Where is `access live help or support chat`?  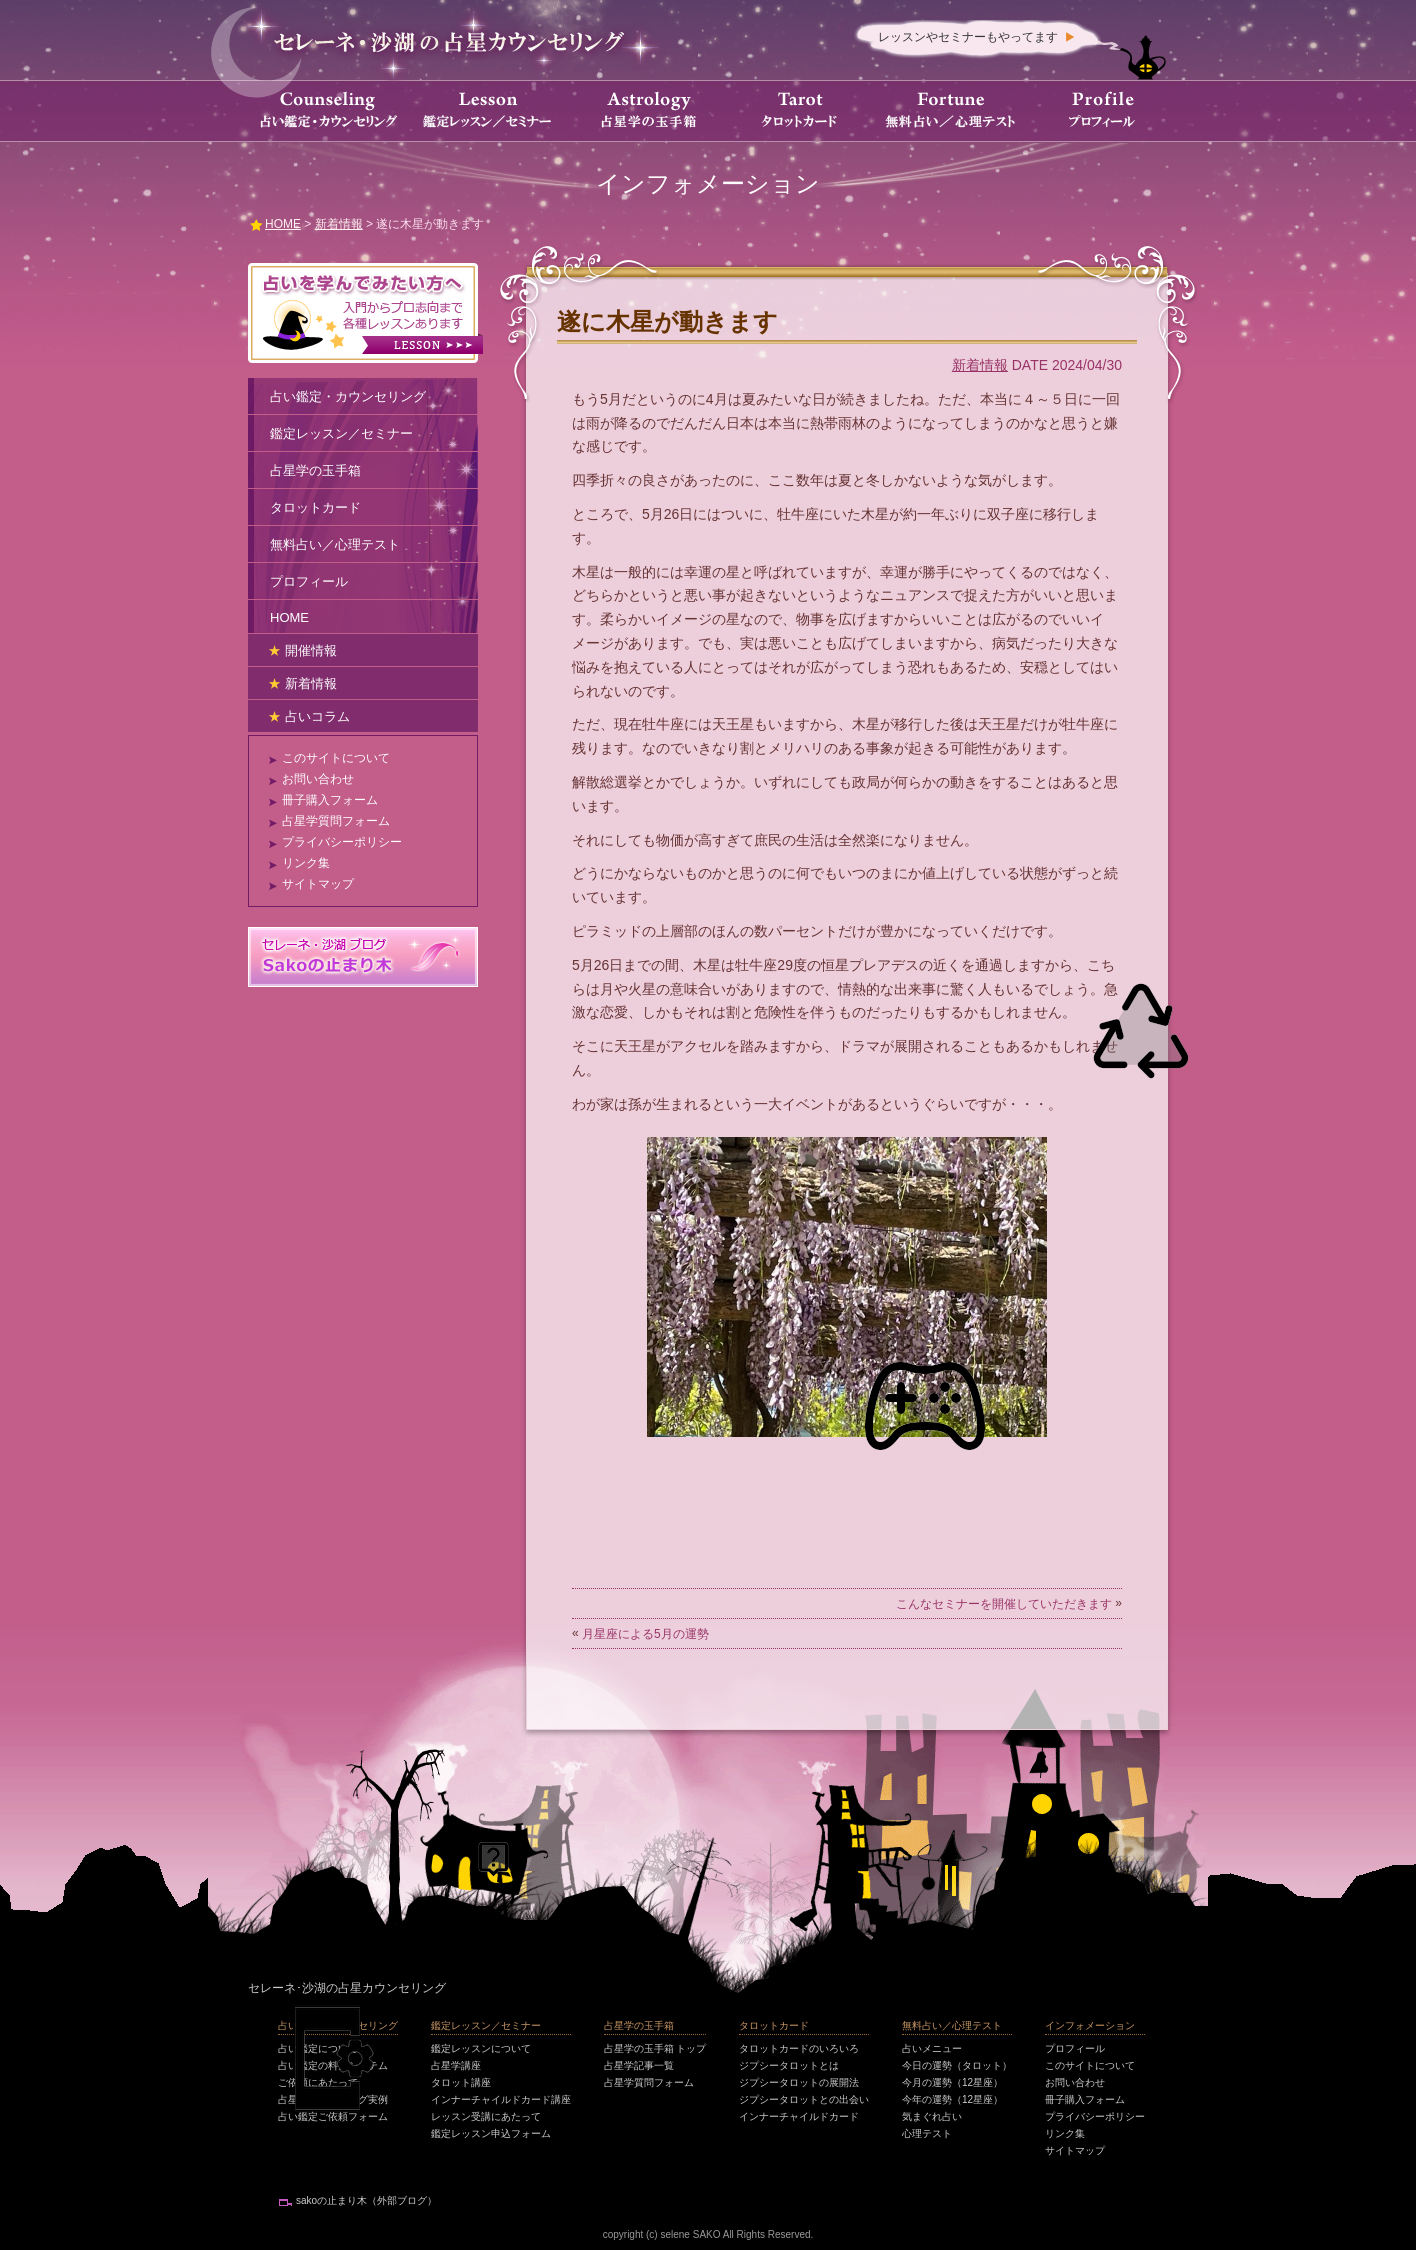
access live help or support chat is located at coordinates (493, 1858).